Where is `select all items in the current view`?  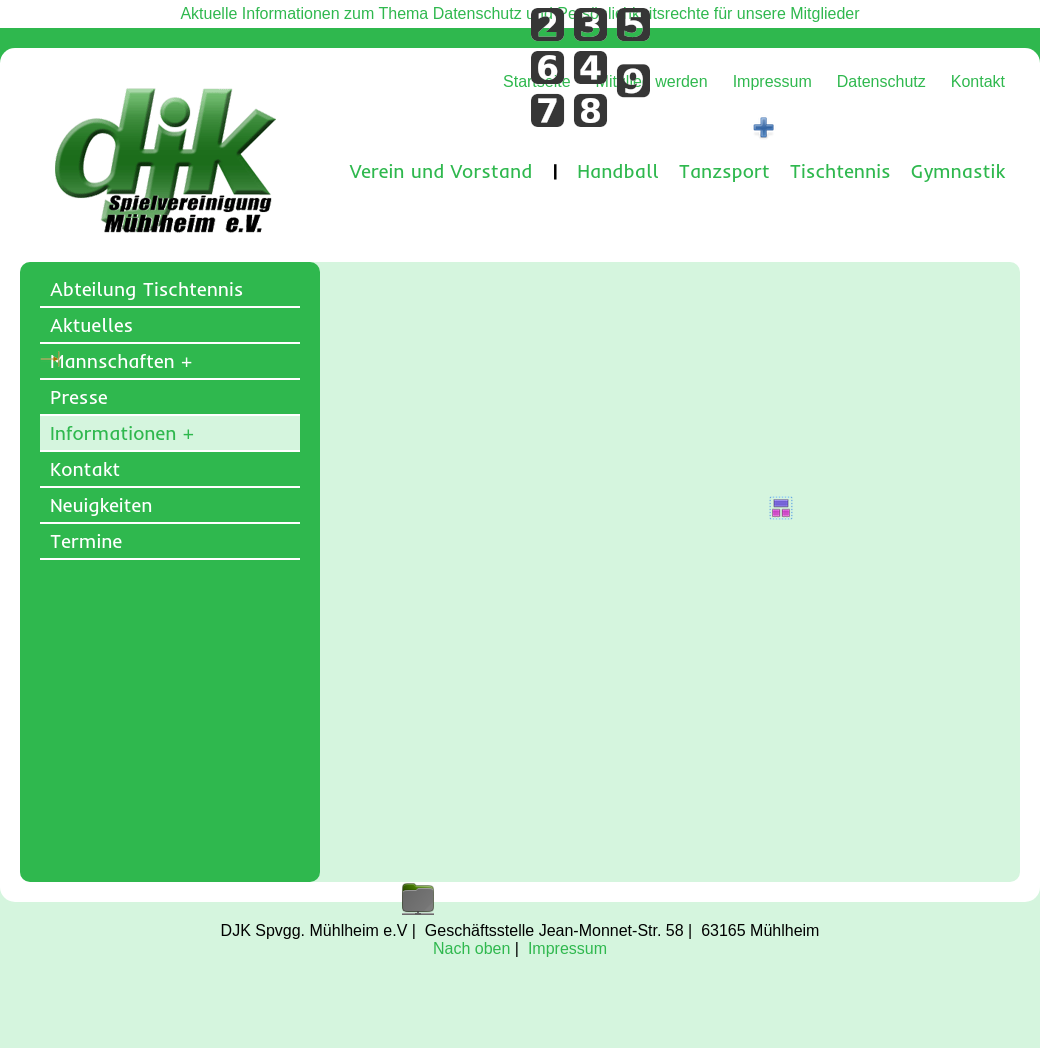 select all items in the current view is located at coordinates (781, 508).